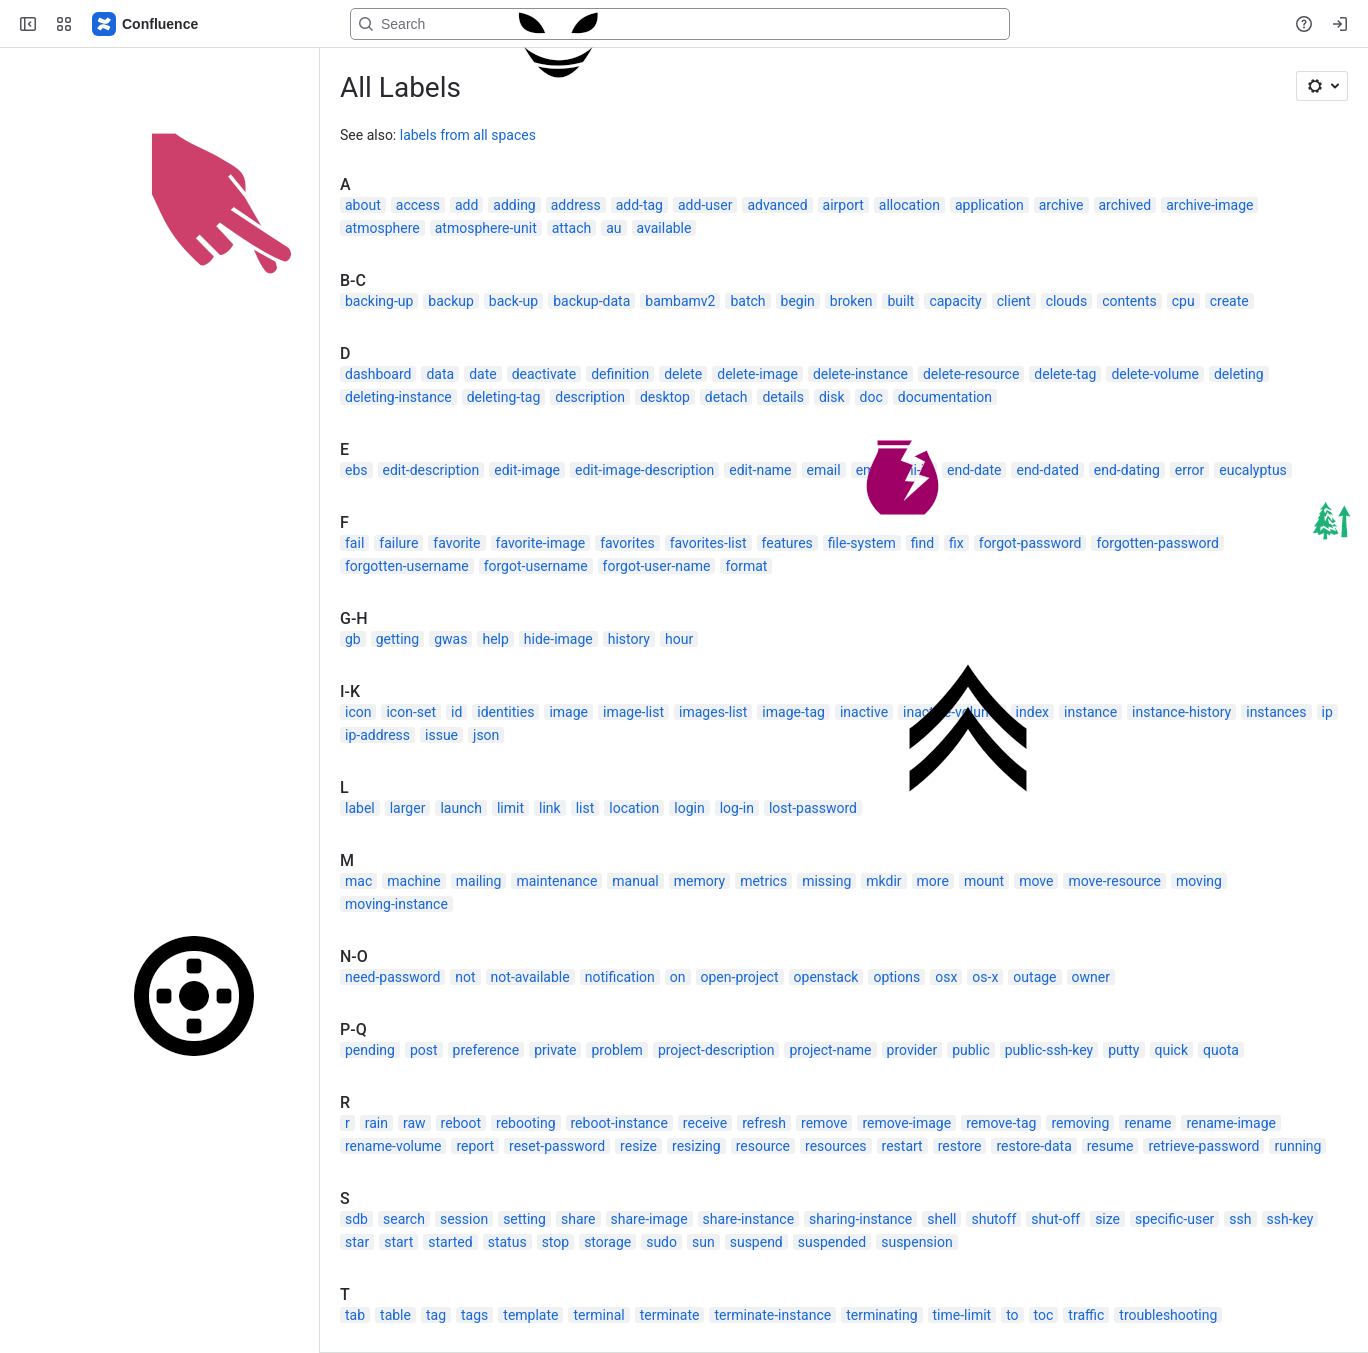 Image resolution: width=1368 pixels, height=1353 pixels. Describe the element at coordinates (1331, 520) in the screenshot. I see `track your forest or tree growth progress` at that location.